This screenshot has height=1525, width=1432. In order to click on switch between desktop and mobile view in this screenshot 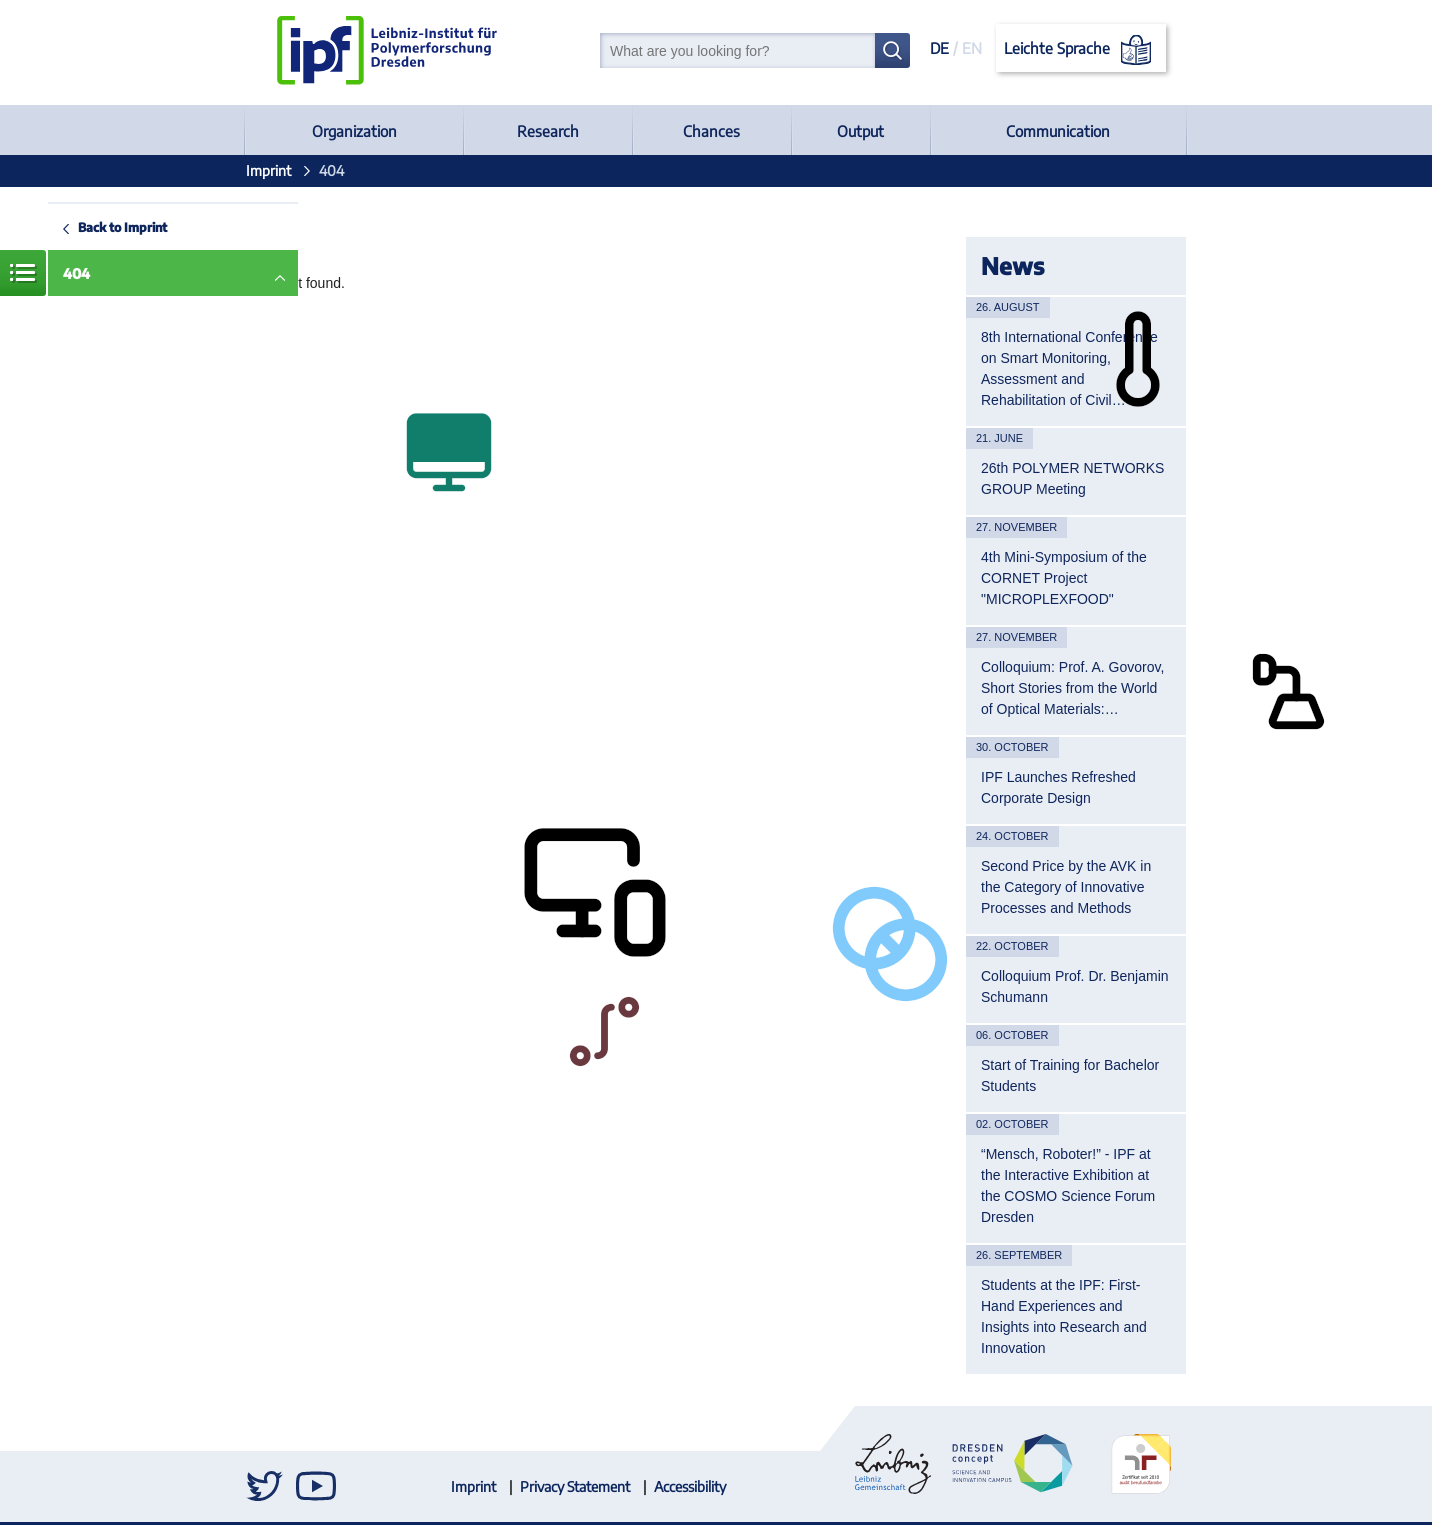, I will do `click(595, 886)`.